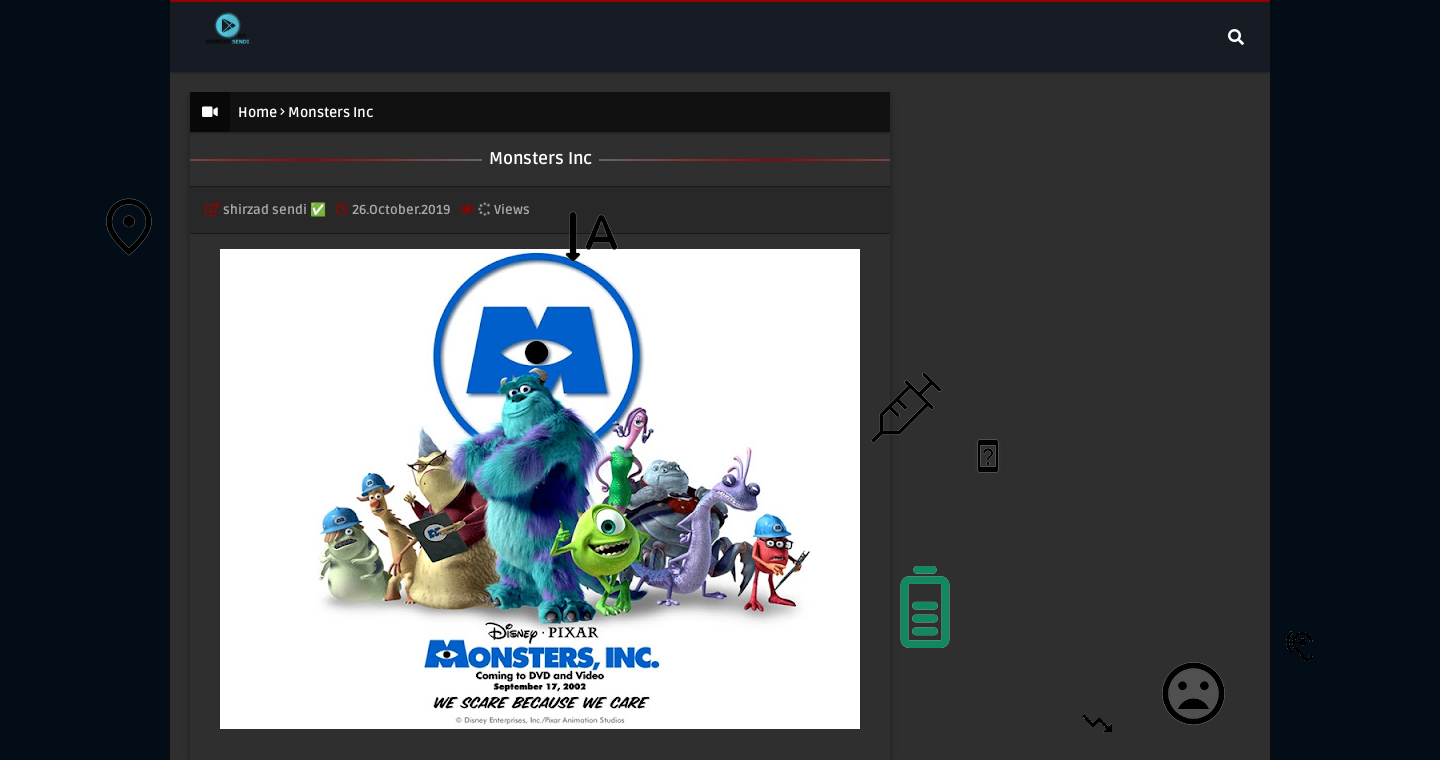 The image size is (1440, 760). What do you see at coordinates (129, 227) in the screenshot?
I see `view or select a location on the map` at bounding box center [129, 227].